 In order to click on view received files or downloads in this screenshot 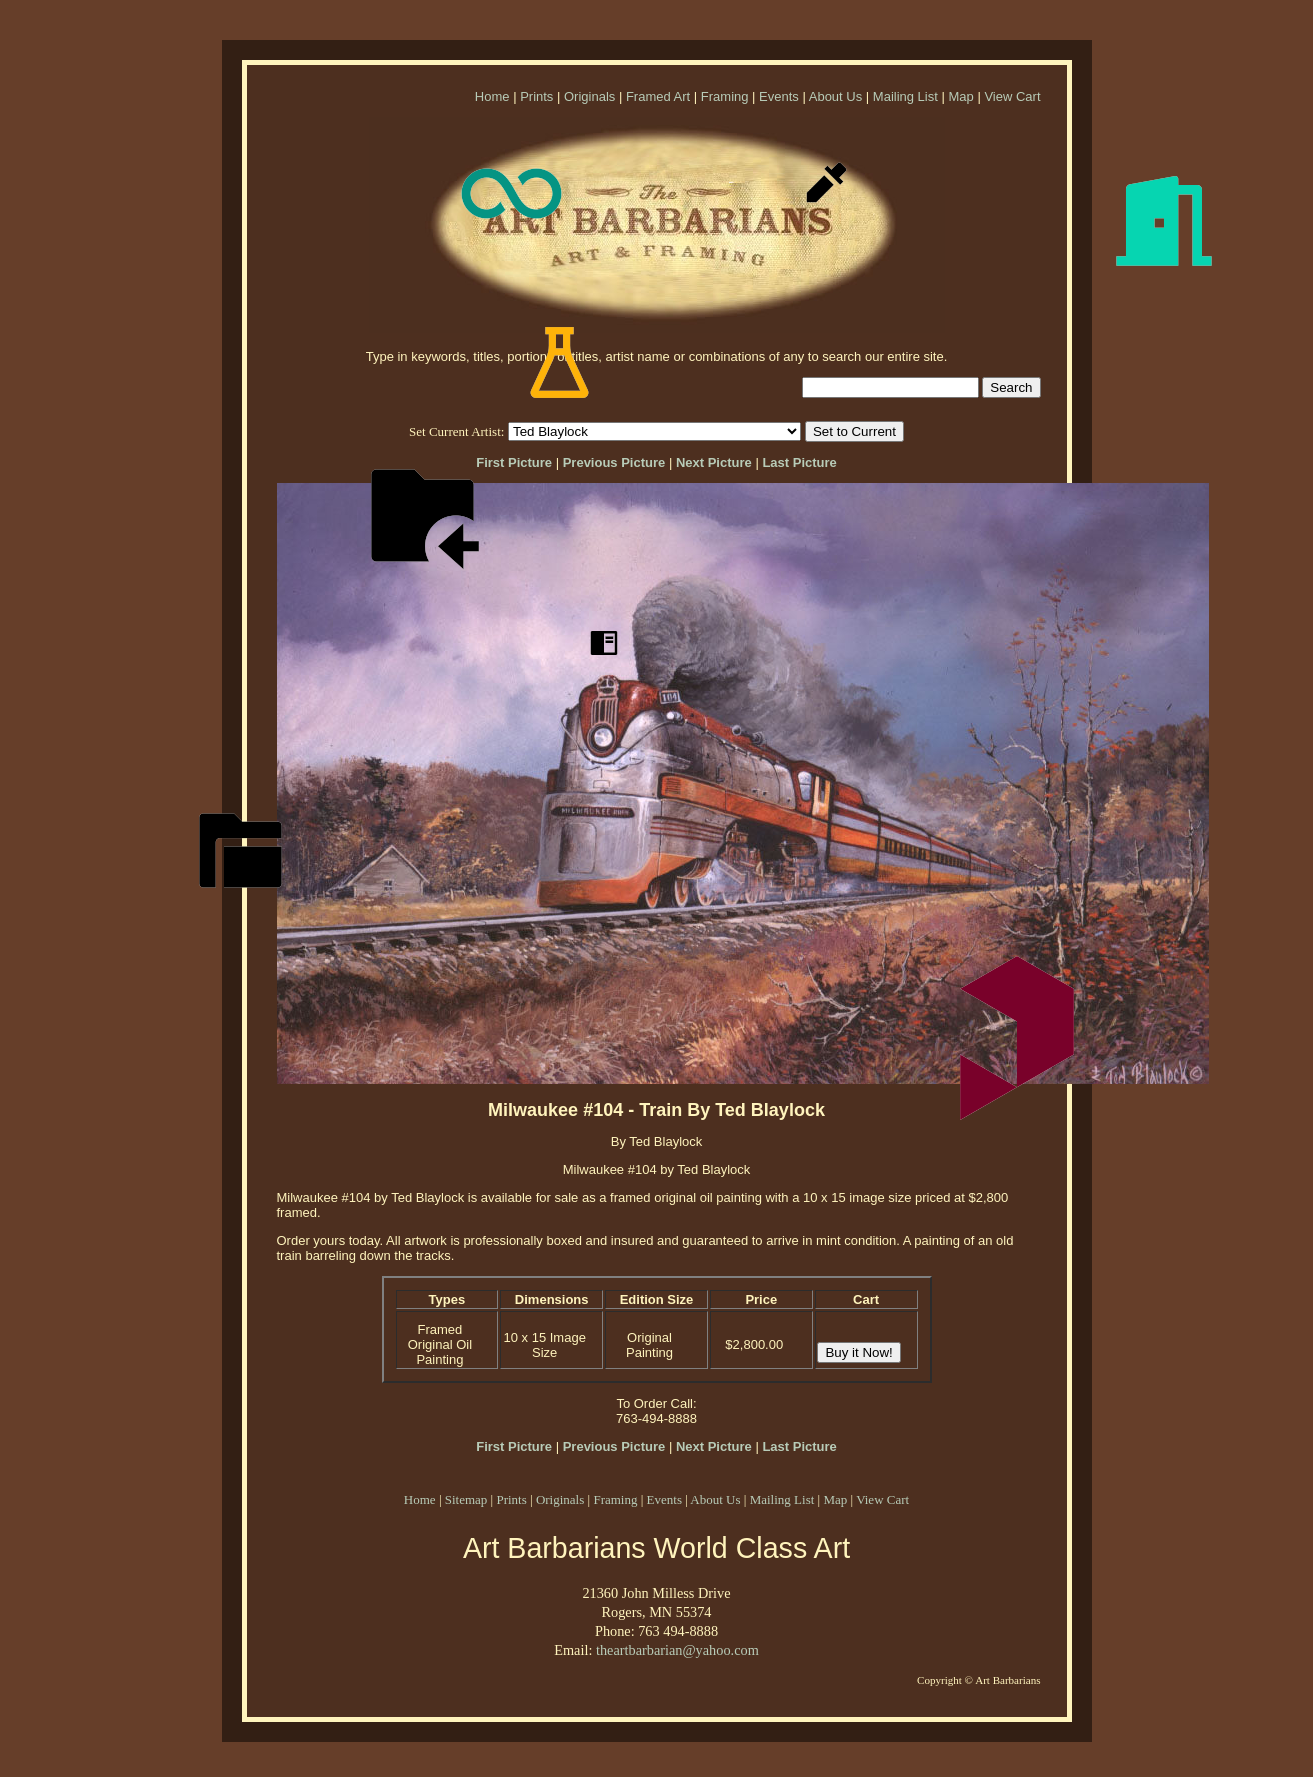, I will do `click(422, 515)`.